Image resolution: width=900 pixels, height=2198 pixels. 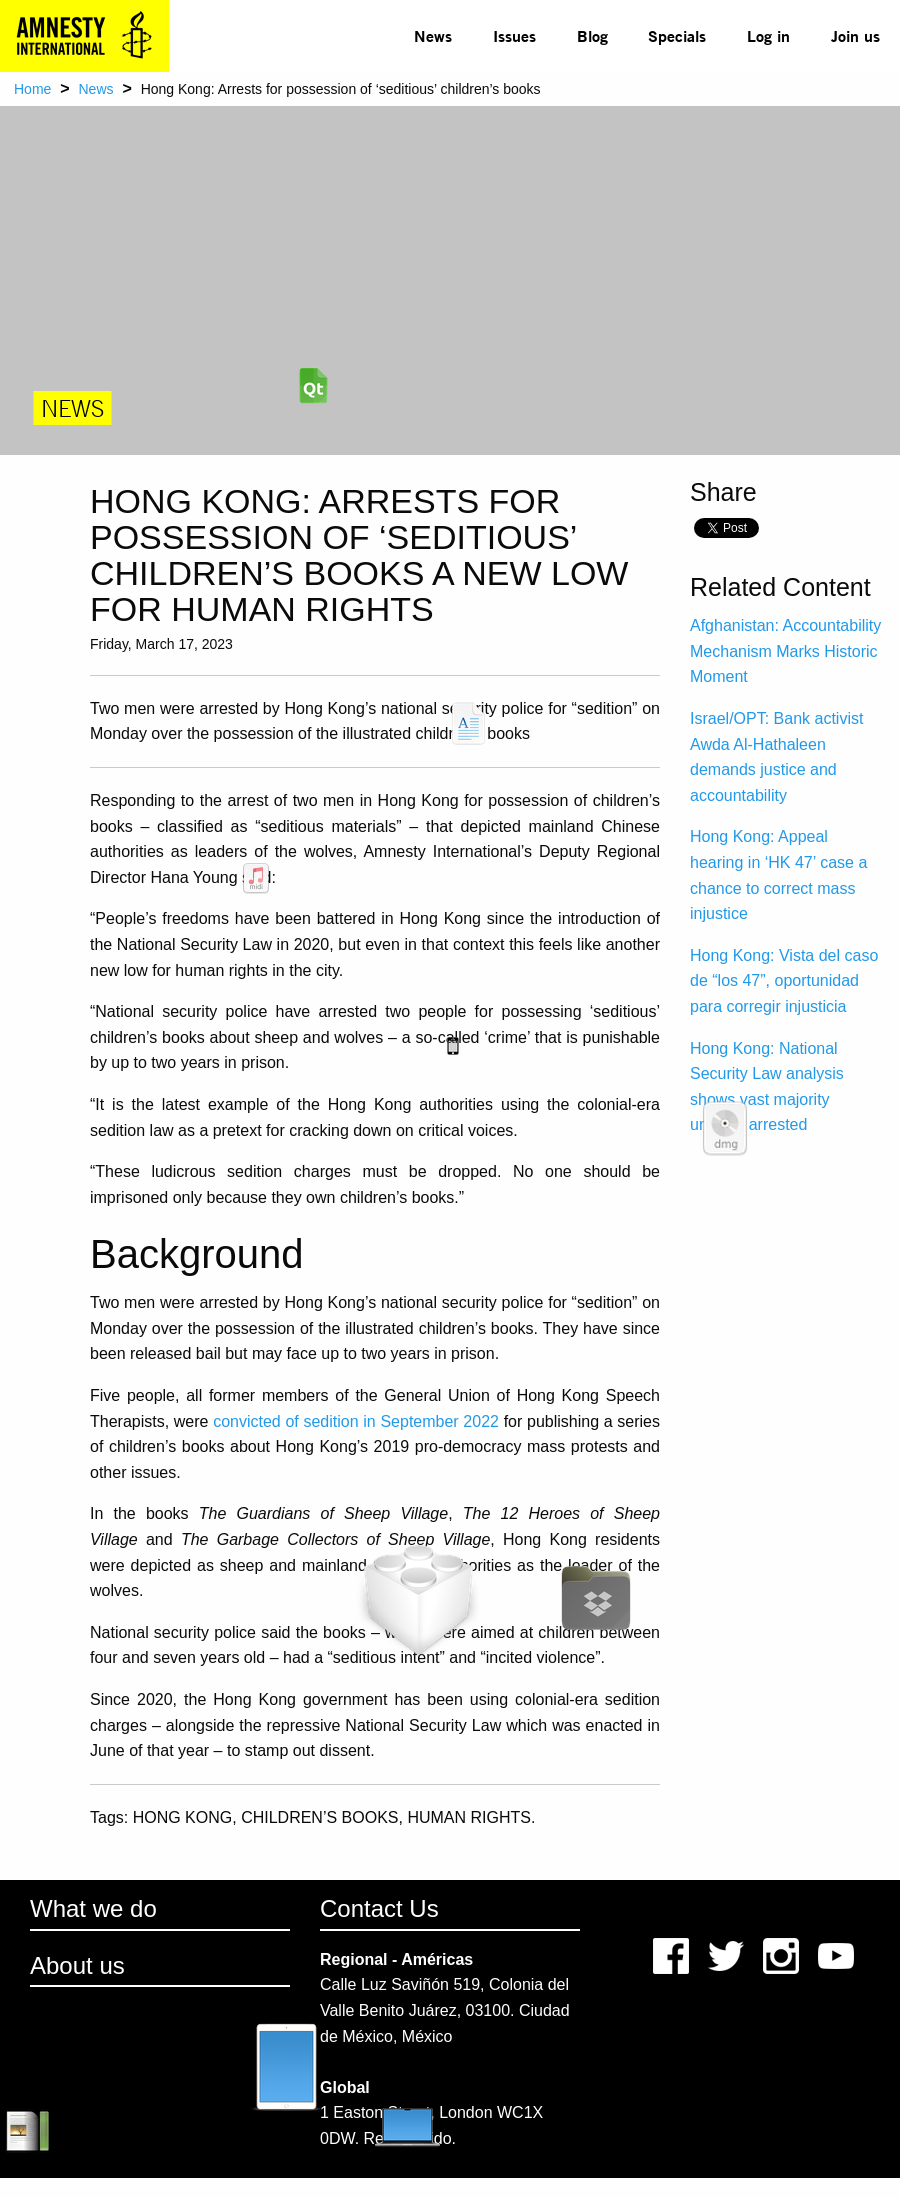 What do you see at coordinates (725, 1128) in the screenshot?
I see `open or mount a macOS disk image file` at bounding box center [725, 1128].